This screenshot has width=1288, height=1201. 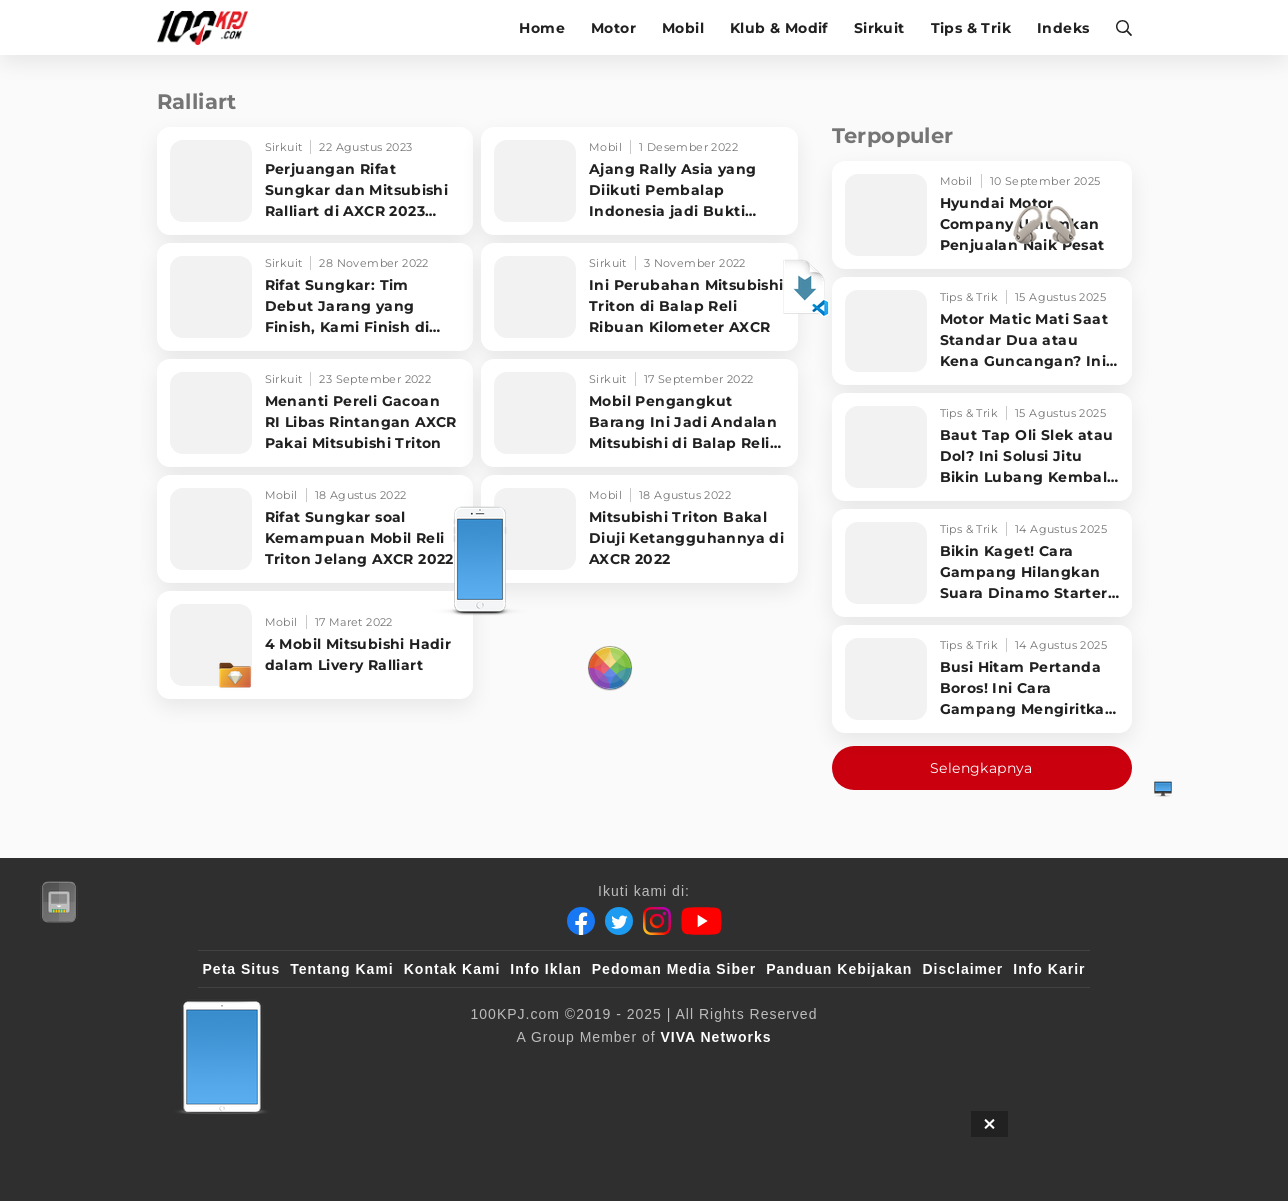 I want to click on connect to or manage your iPhone device, so click(x=480, y=561).